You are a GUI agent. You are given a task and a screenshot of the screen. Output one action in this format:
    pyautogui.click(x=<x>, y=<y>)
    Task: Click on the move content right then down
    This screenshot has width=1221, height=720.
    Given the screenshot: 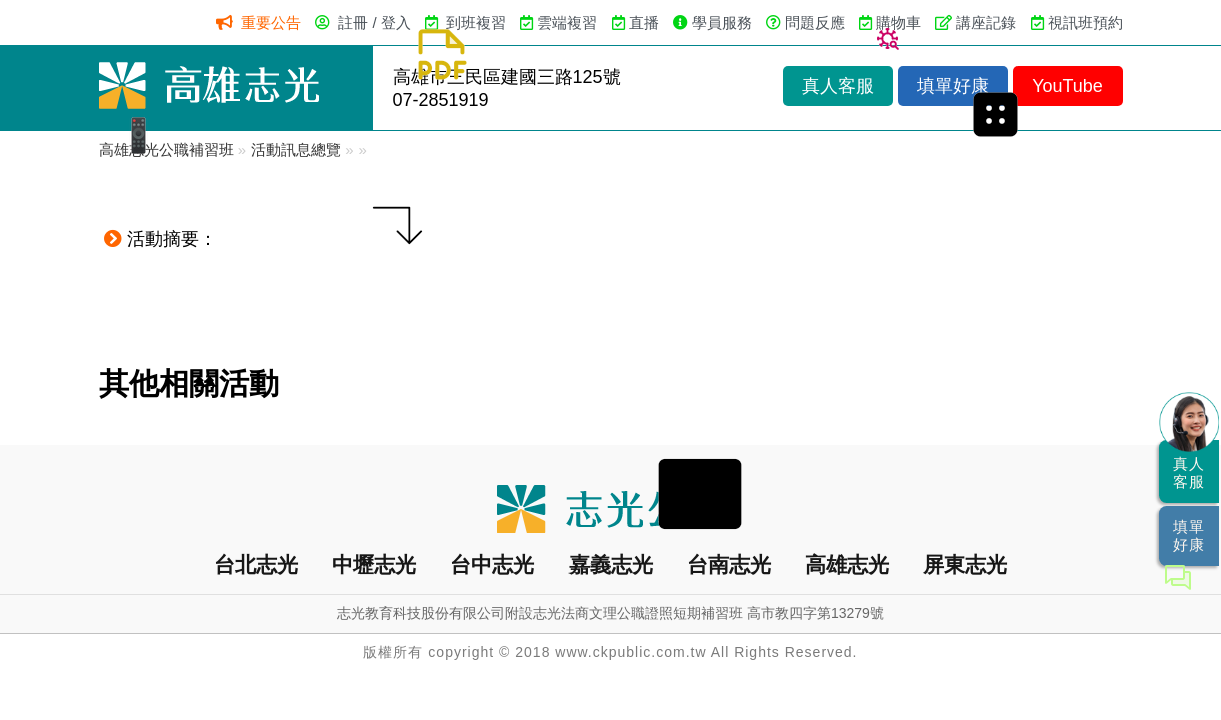 What is the action you would take?
    pyautogui.click(x=397, y=223)
    